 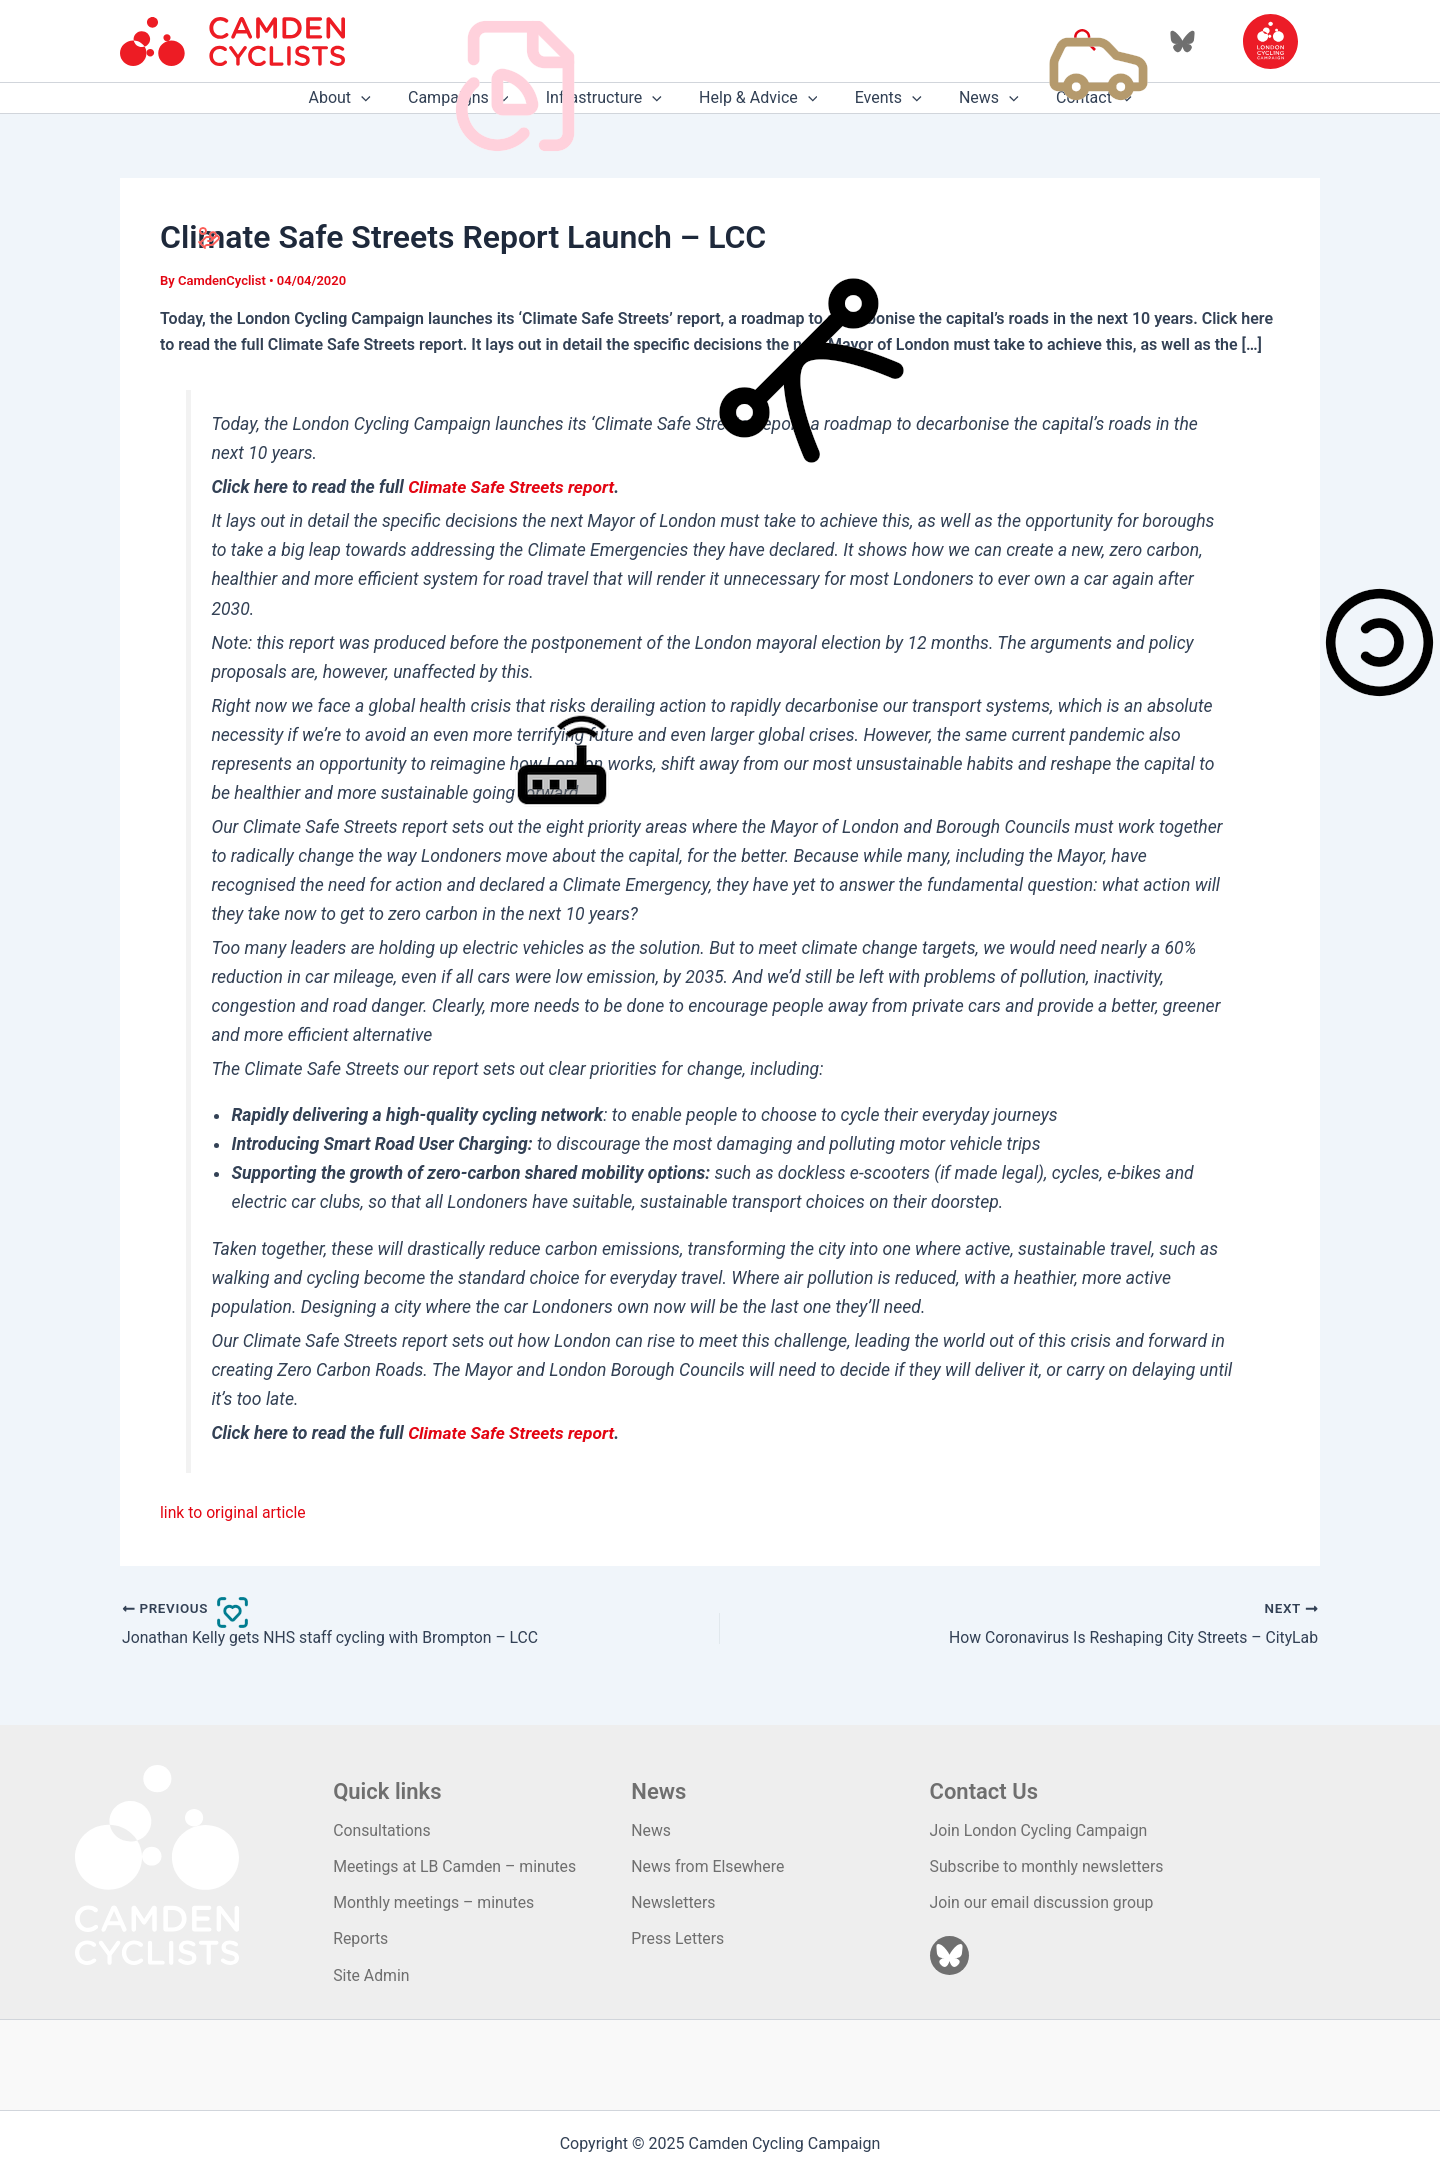 What do you see at coordinates (562, 760) in the screenshot?
I see `access router or network settings` at bounding box center [562, 760].